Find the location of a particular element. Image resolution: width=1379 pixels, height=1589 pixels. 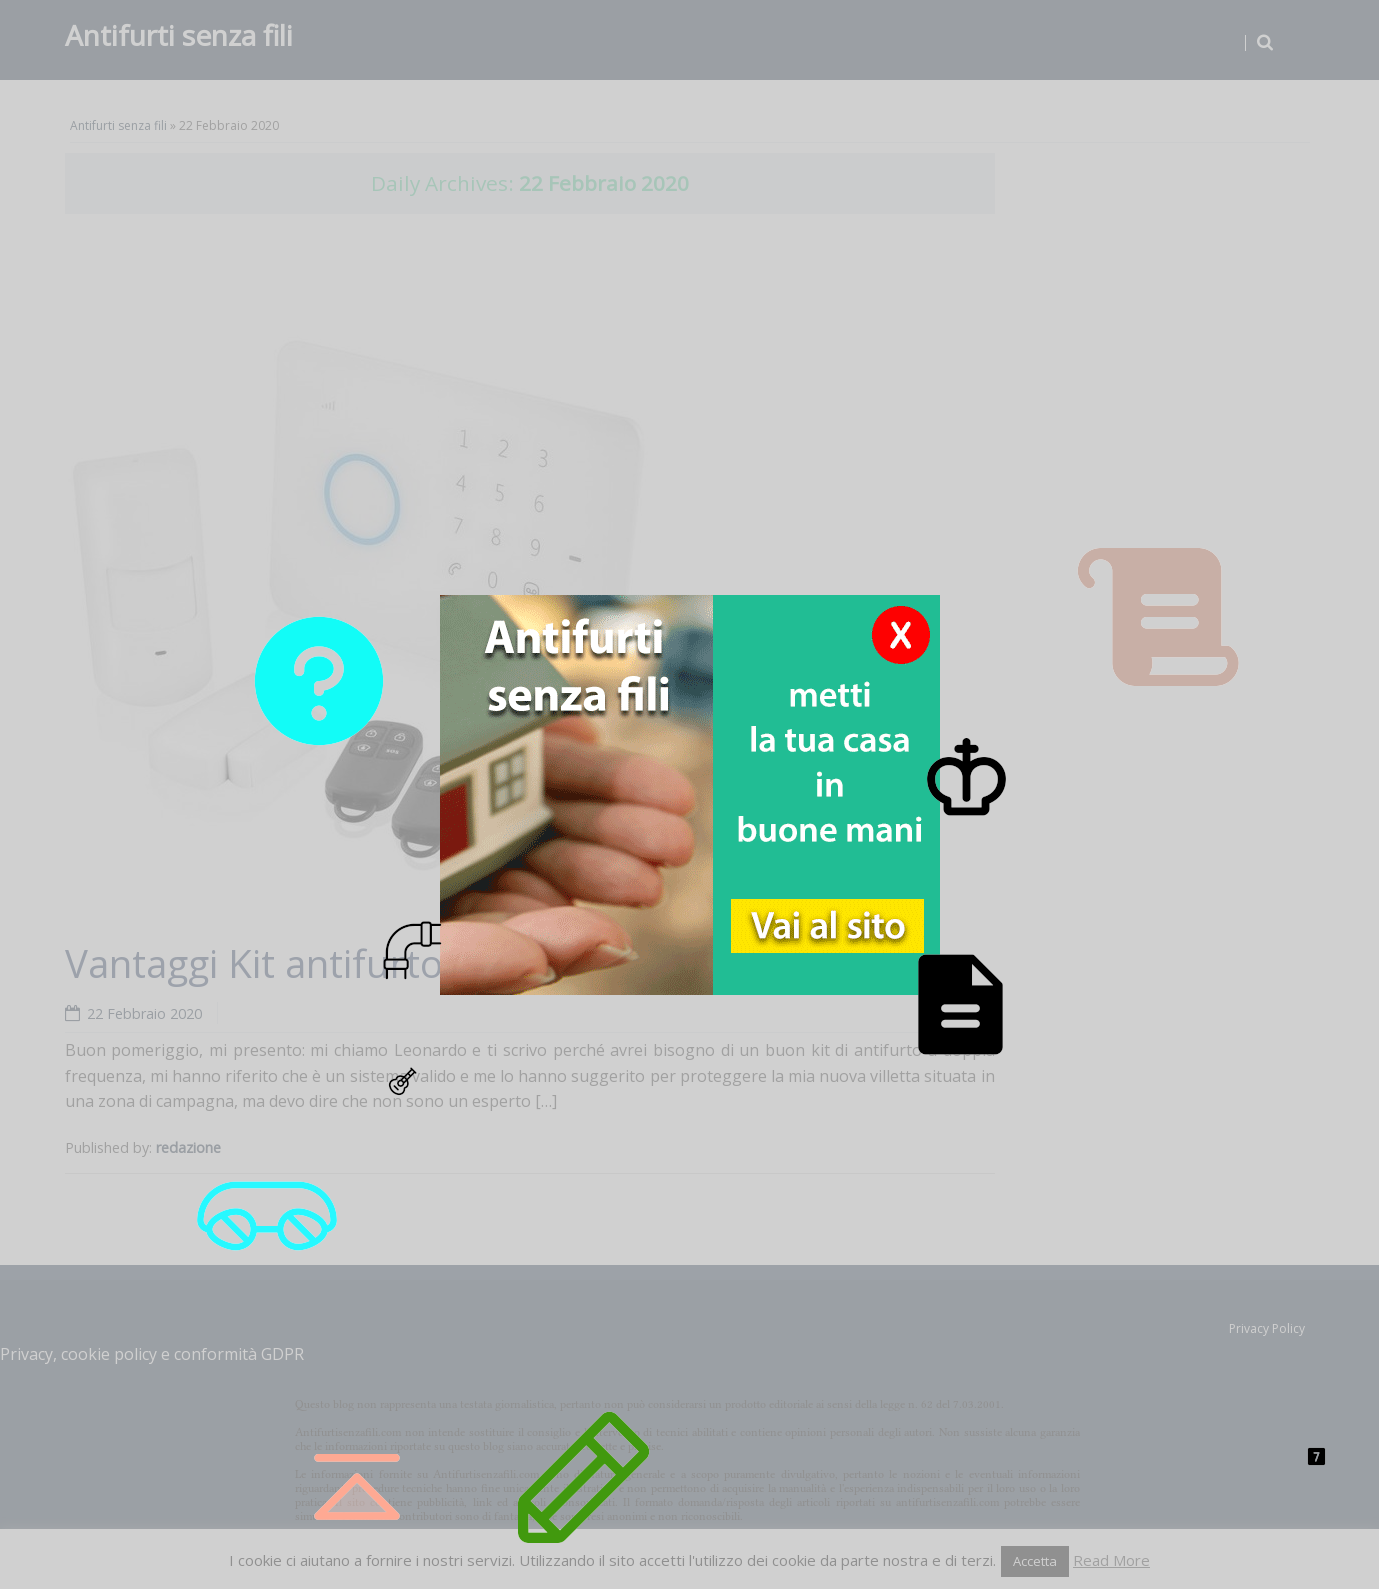

edit or modify content is located at coordinates (581, 1480).